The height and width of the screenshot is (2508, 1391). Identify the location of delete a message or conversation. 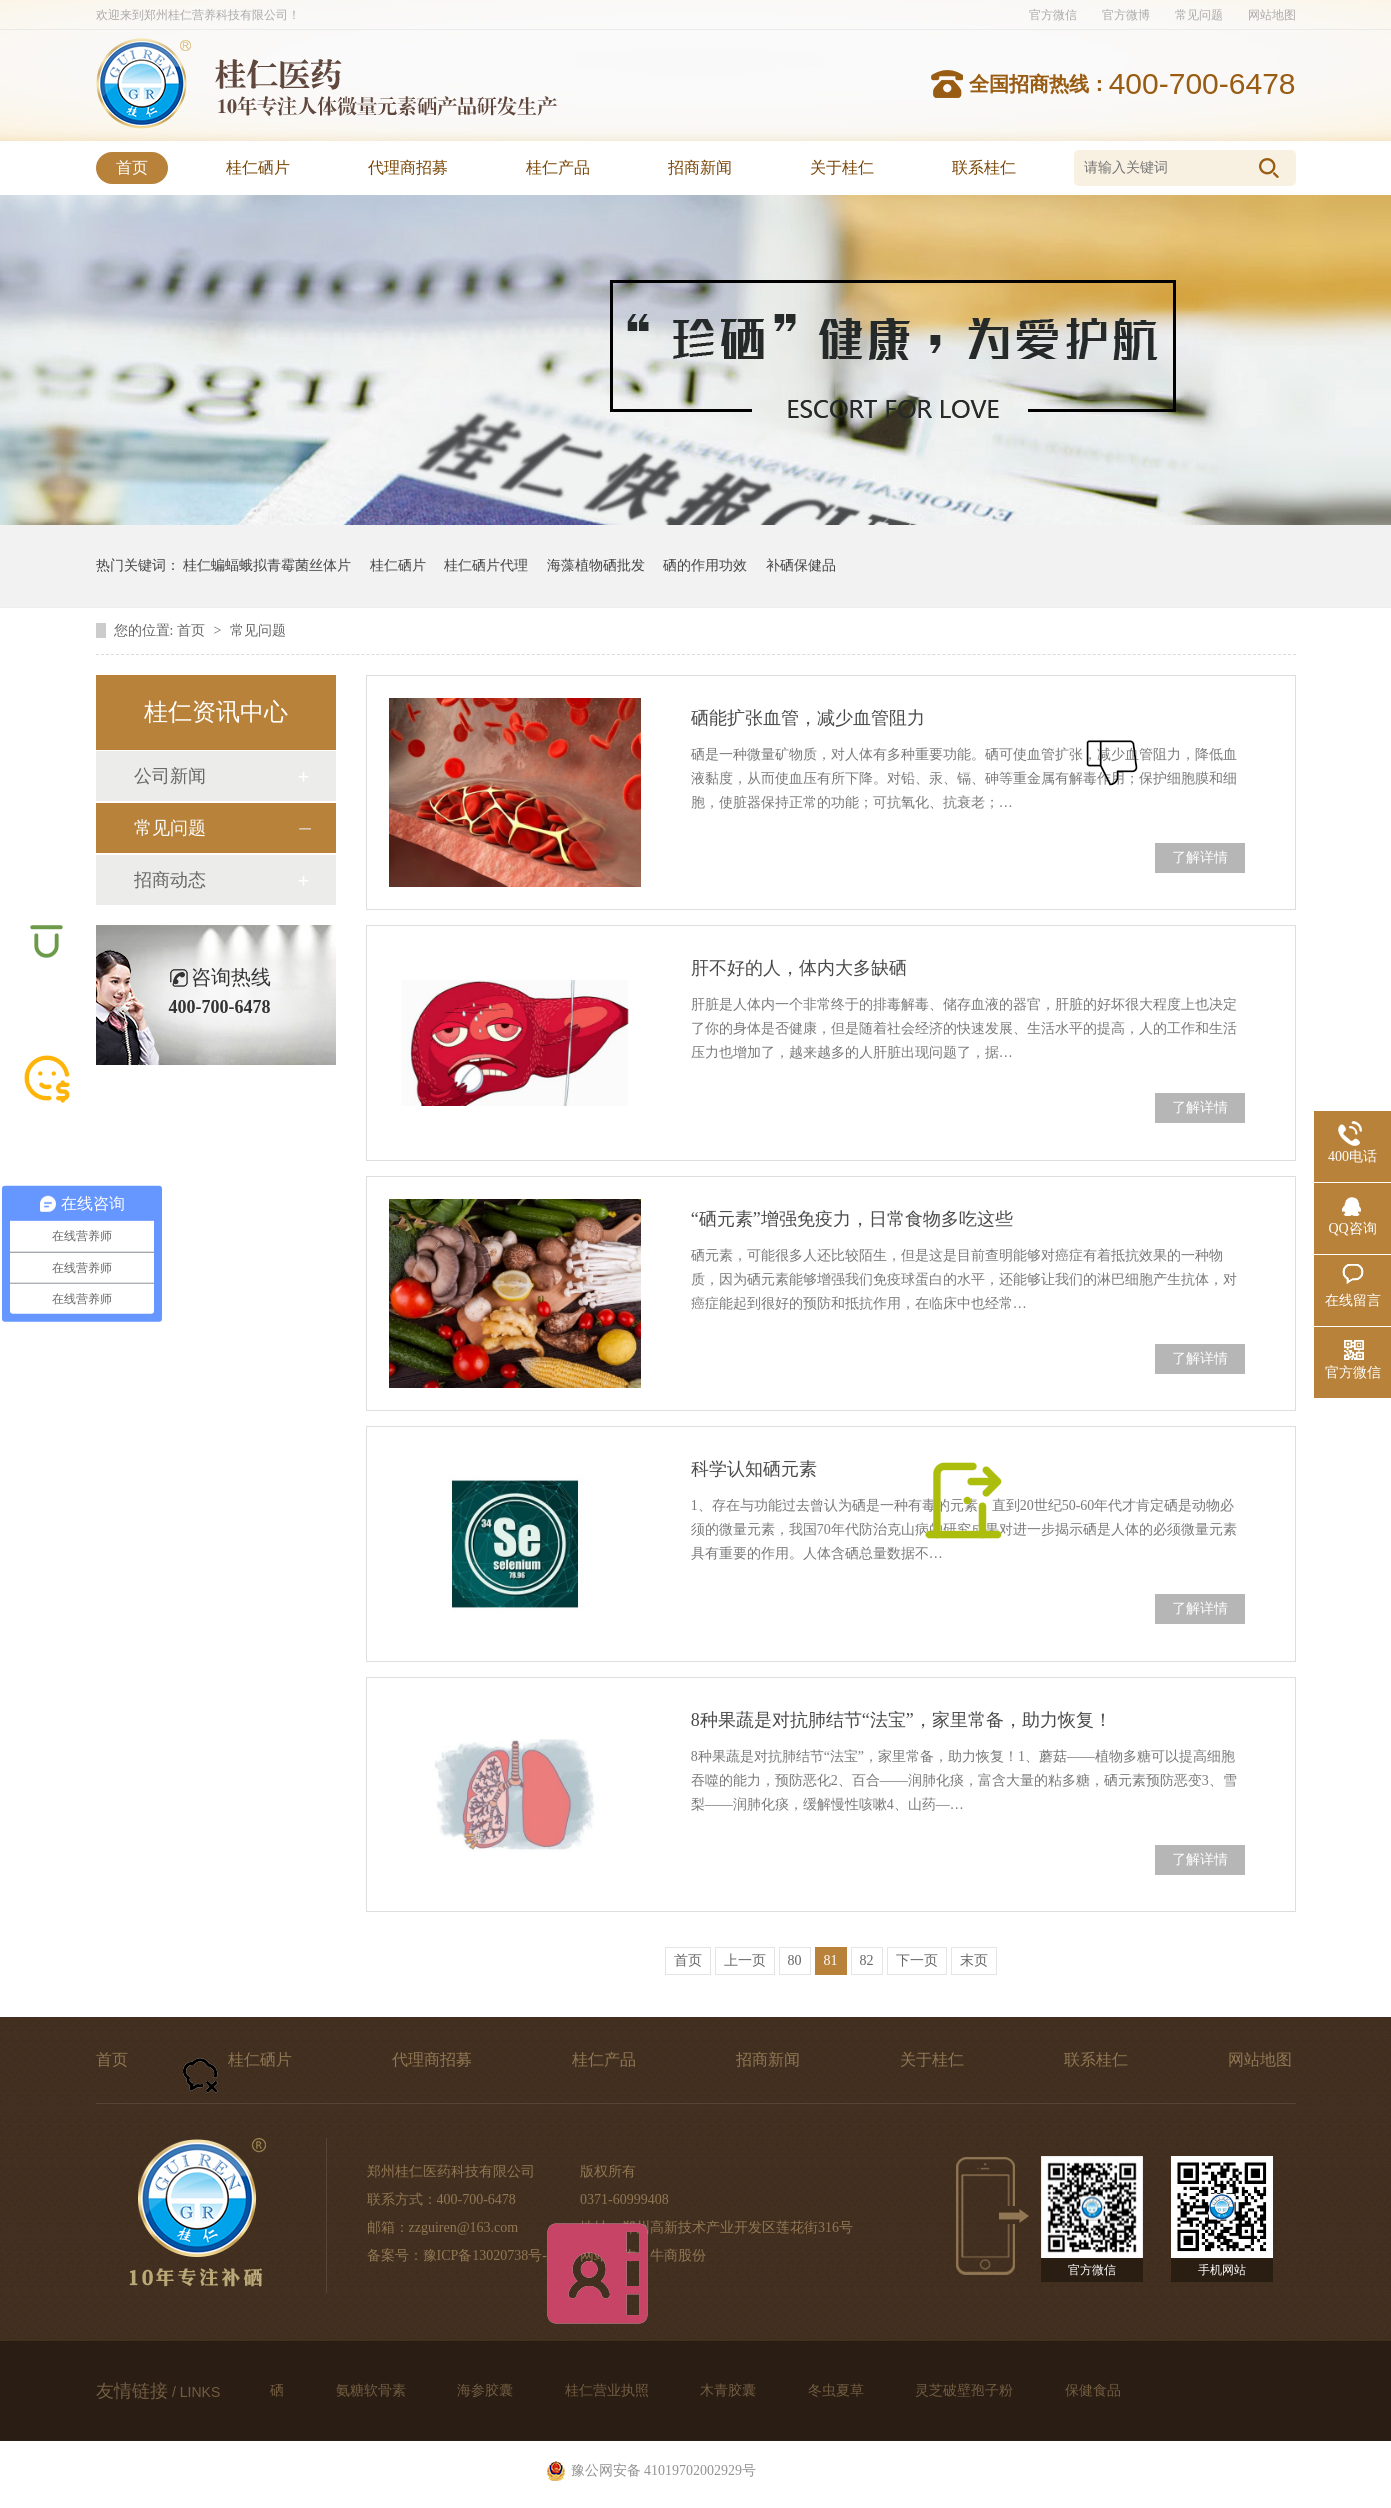
(199, 2074).